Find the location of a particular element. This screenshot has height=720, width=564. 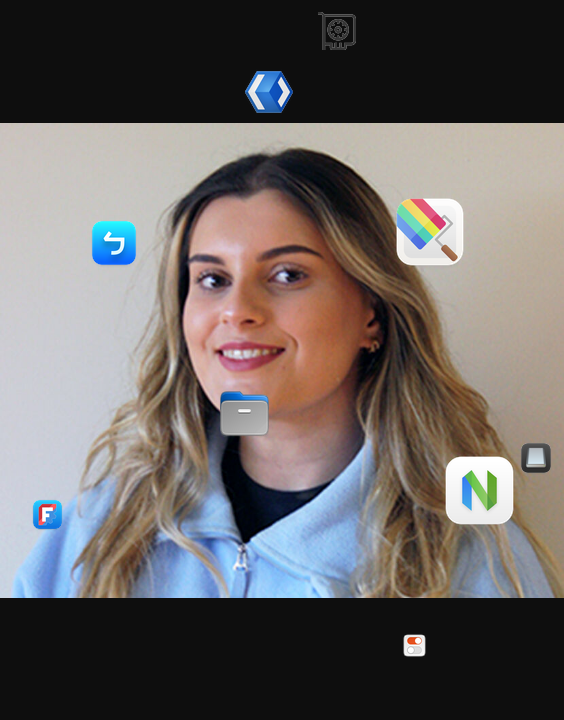

open the nautilus file manager is located at coordinates (244, 413).